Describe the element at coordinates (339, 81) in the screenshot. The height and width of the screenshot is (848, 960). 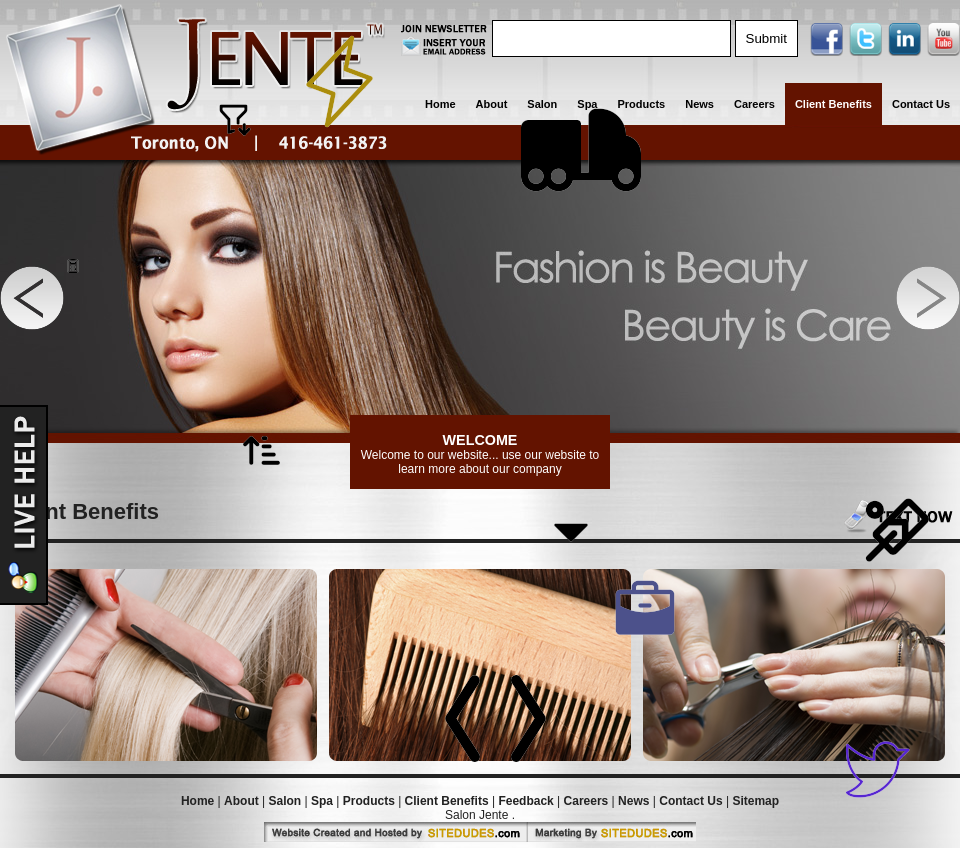
I see `indicates fast or instant action` at that location.